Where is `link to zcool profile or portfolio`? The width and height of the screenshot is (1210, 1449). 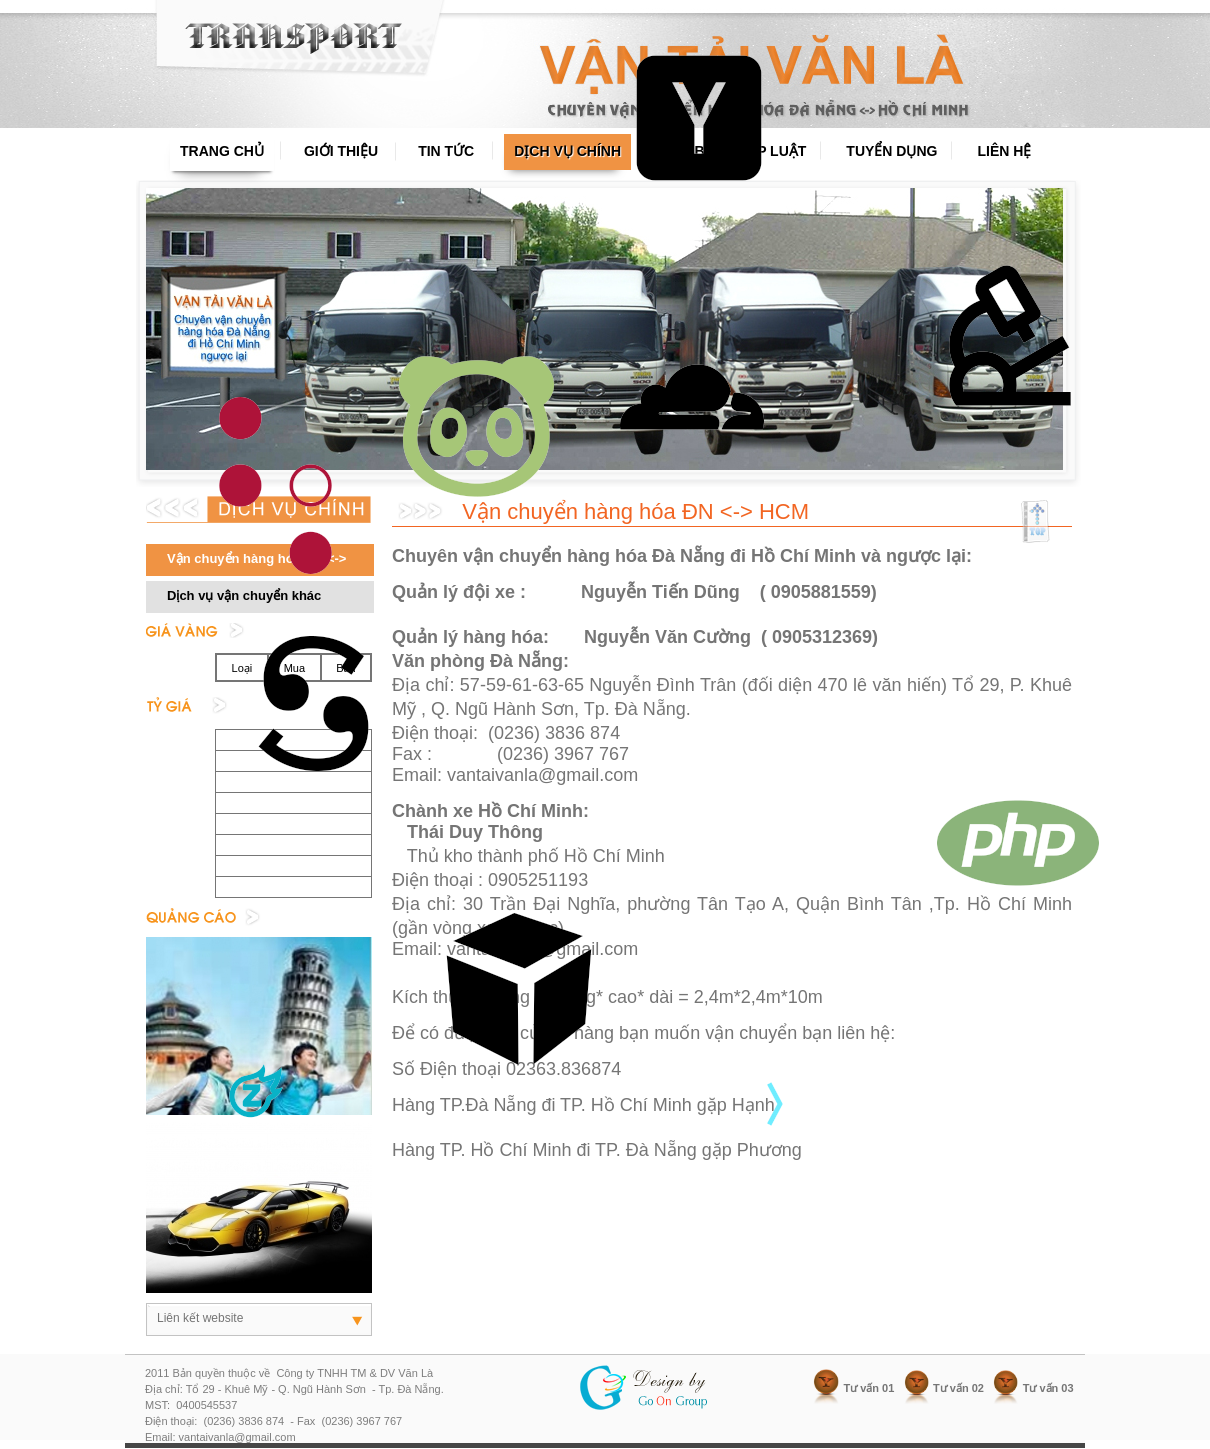
link to zcool profile or portfolio is located at coordinates (256, 1091).